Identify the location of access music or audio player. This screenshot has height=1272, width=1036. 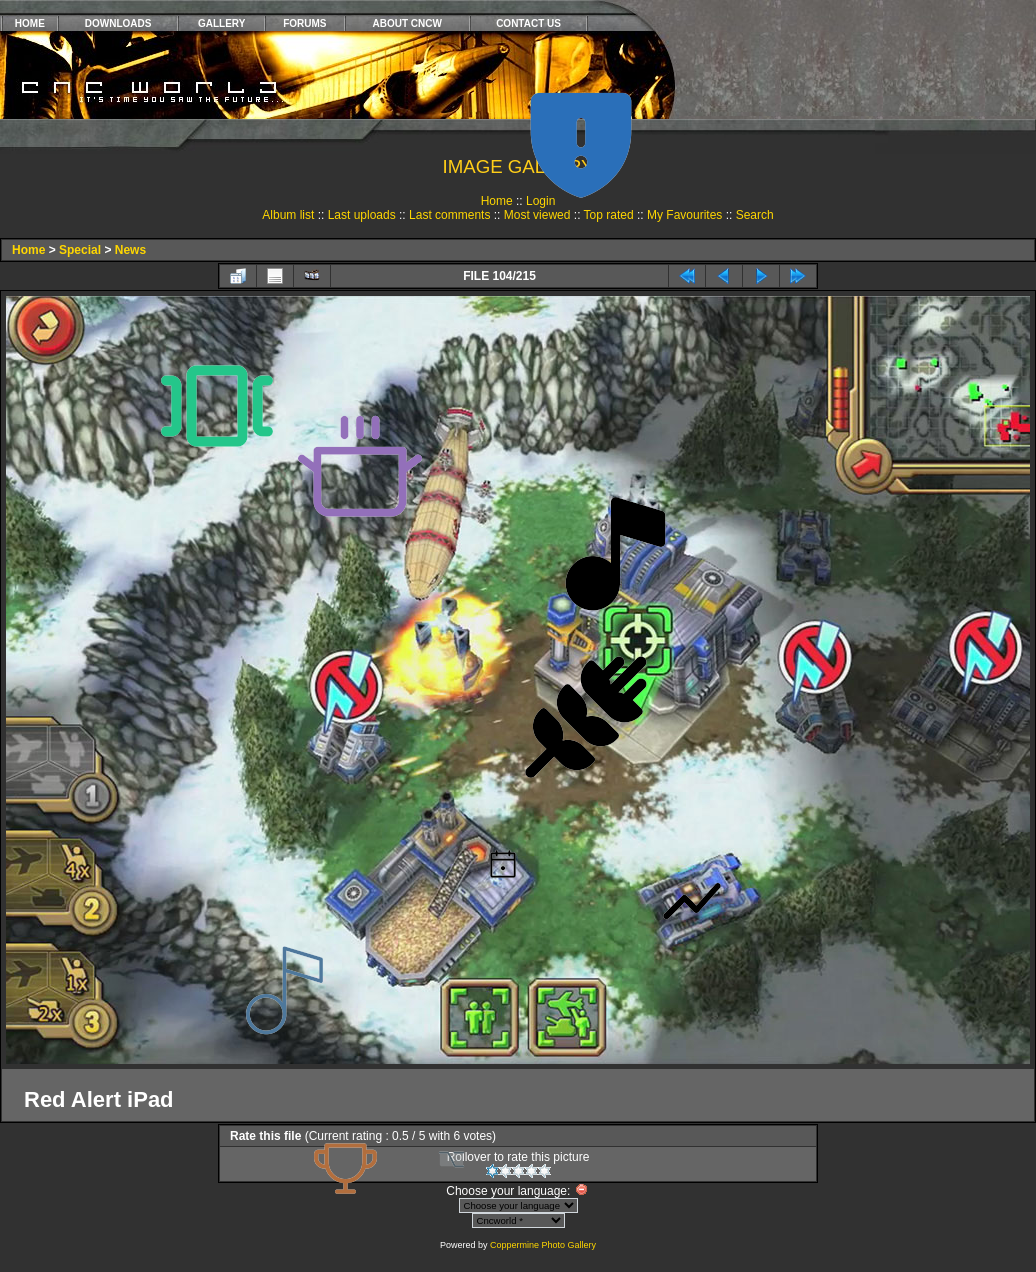
(284, 988).